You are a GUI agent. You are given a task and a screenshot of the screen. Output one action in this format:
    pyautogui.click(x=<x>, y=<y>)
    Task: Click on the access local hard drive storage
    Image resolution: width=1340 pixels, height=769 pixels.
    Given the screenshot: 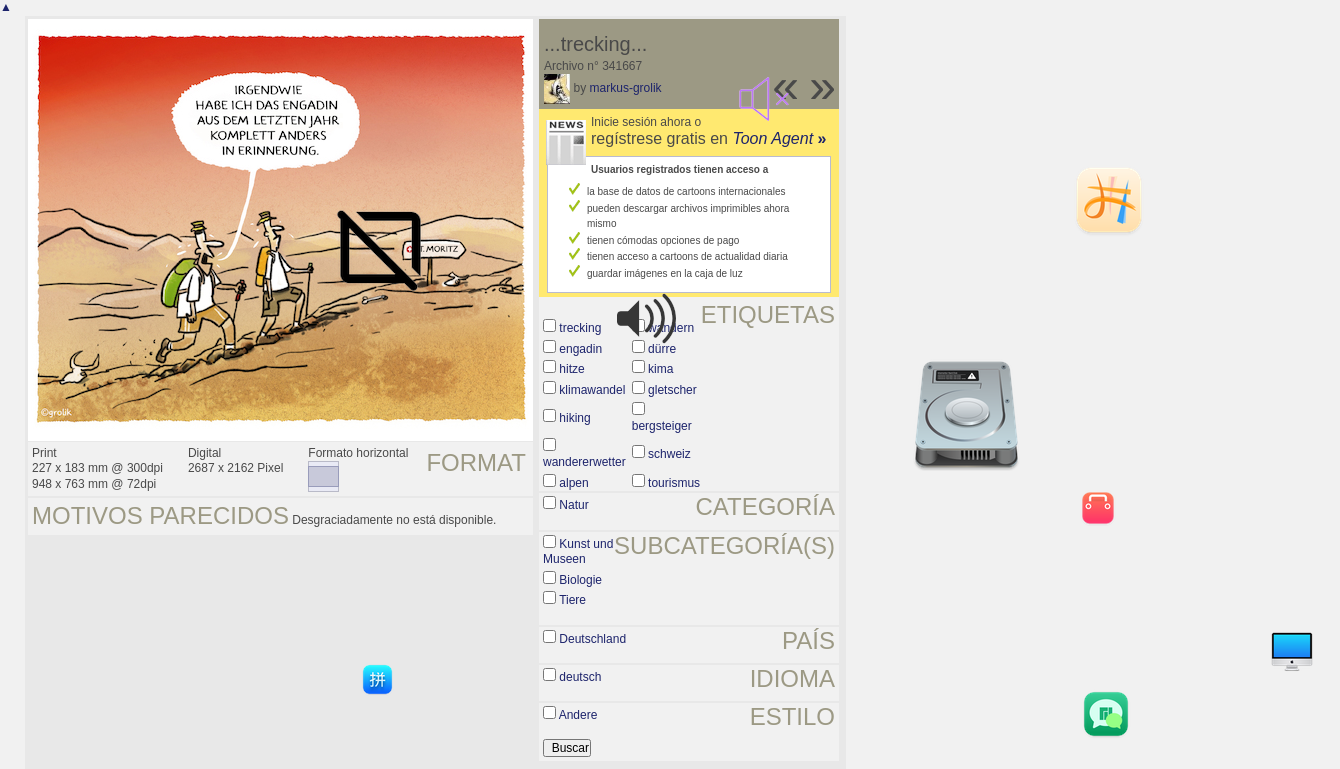 What is the action you would take?
    pyautogui.click(x=966, y=414)
    